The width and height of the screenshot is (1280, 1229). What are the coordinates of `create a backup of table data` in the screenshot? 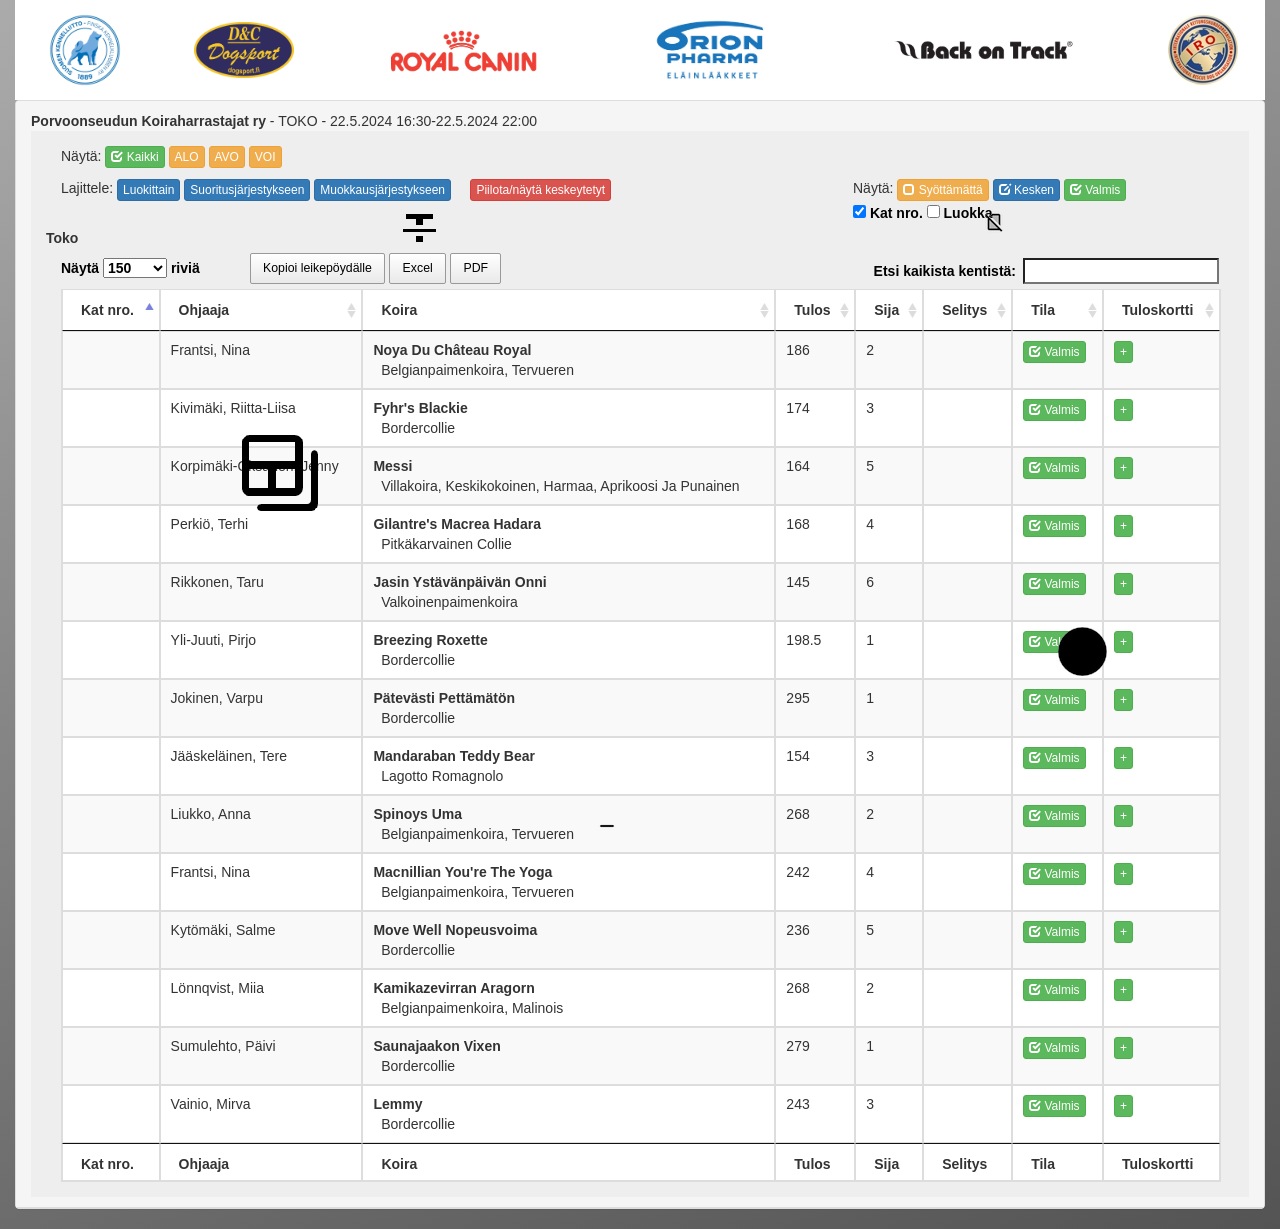 It's located at (280, 473).